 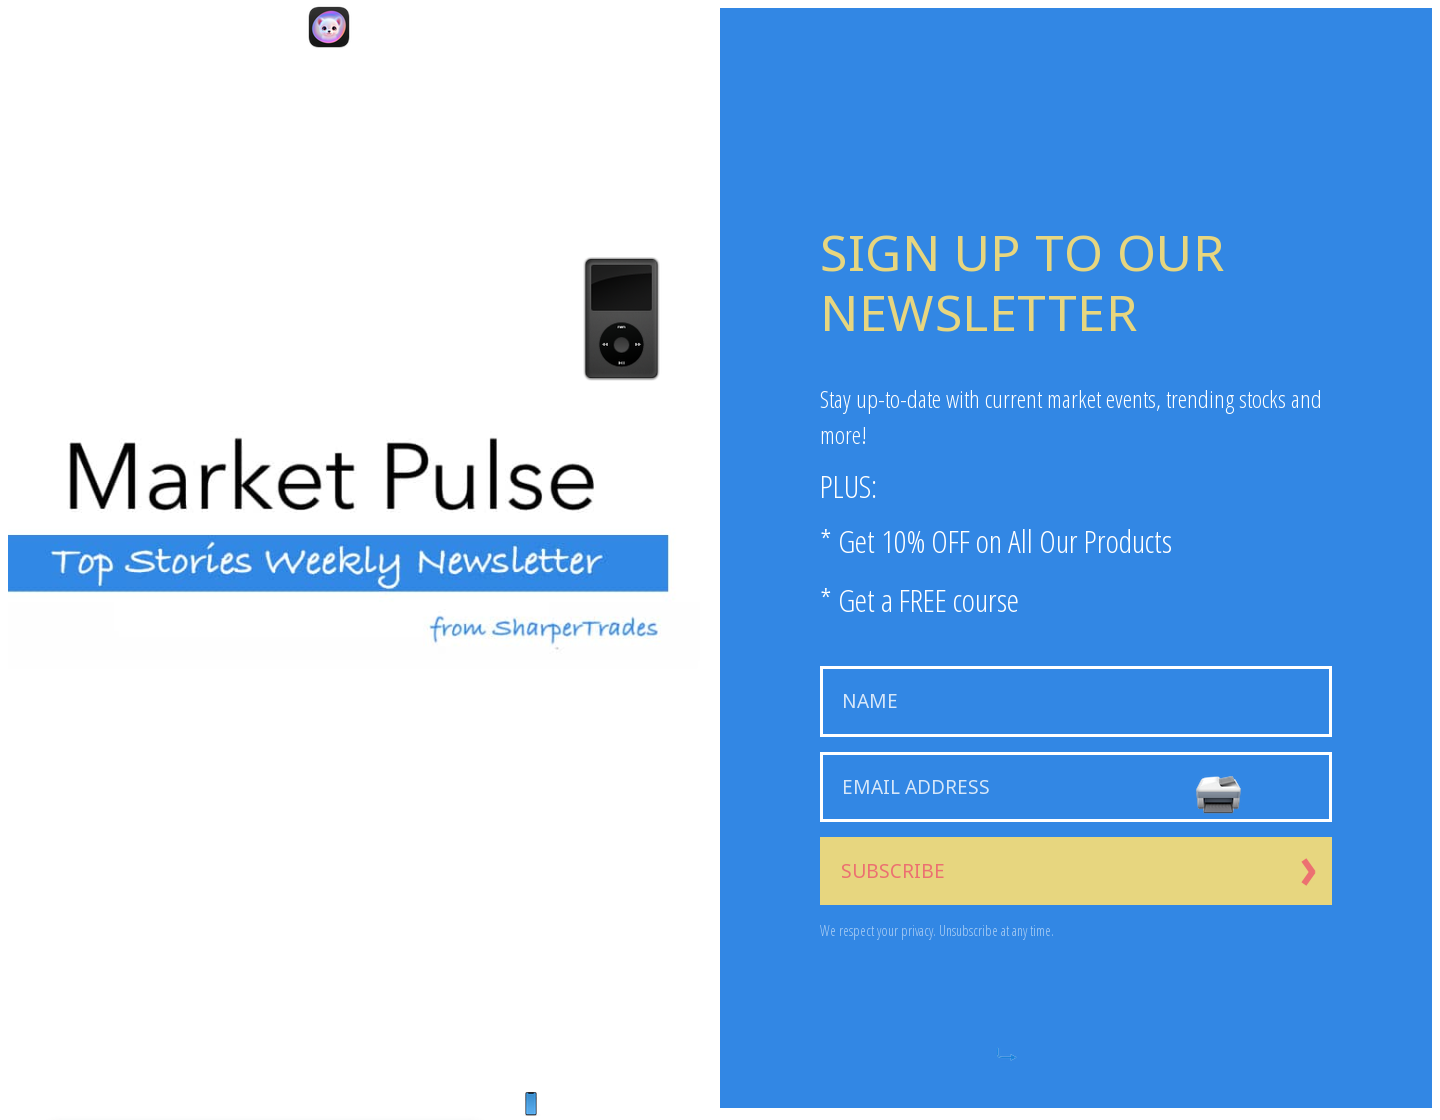 I want to click on open Image Playground app, so click(x=329, y=27).